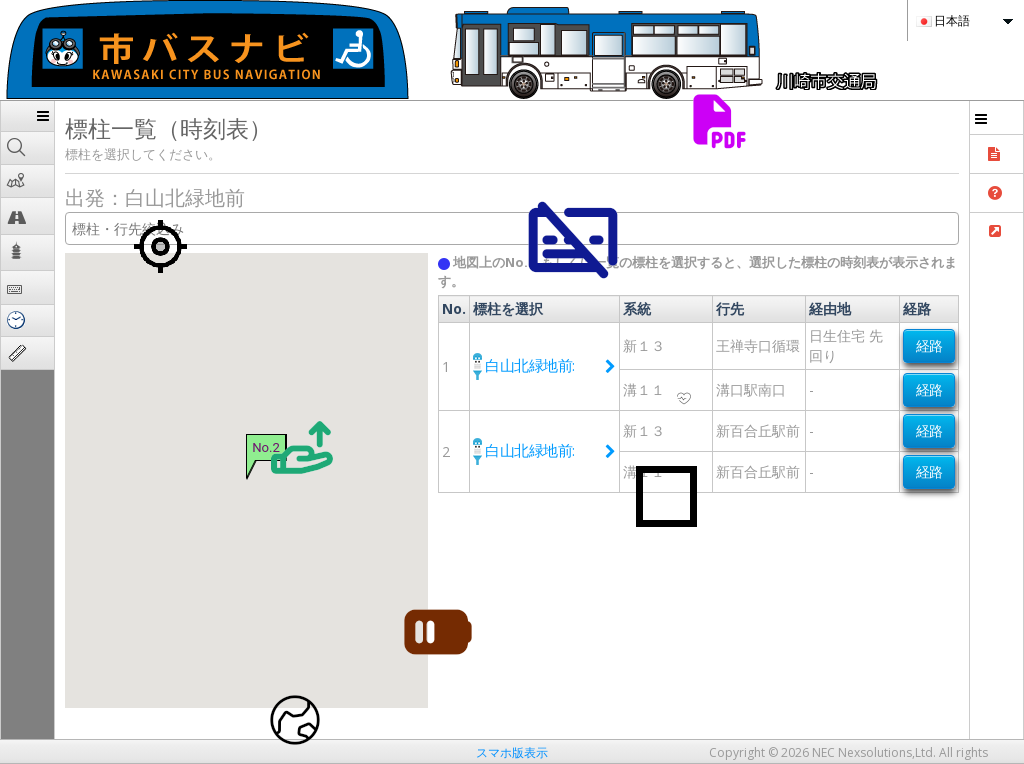 Image resolution: width=1024 pixels, height=764 pixels. What do you see at coordinates (684, 398) in the screenshot?
I see `view health or fitness metrics` at bounding box center [684, 398].